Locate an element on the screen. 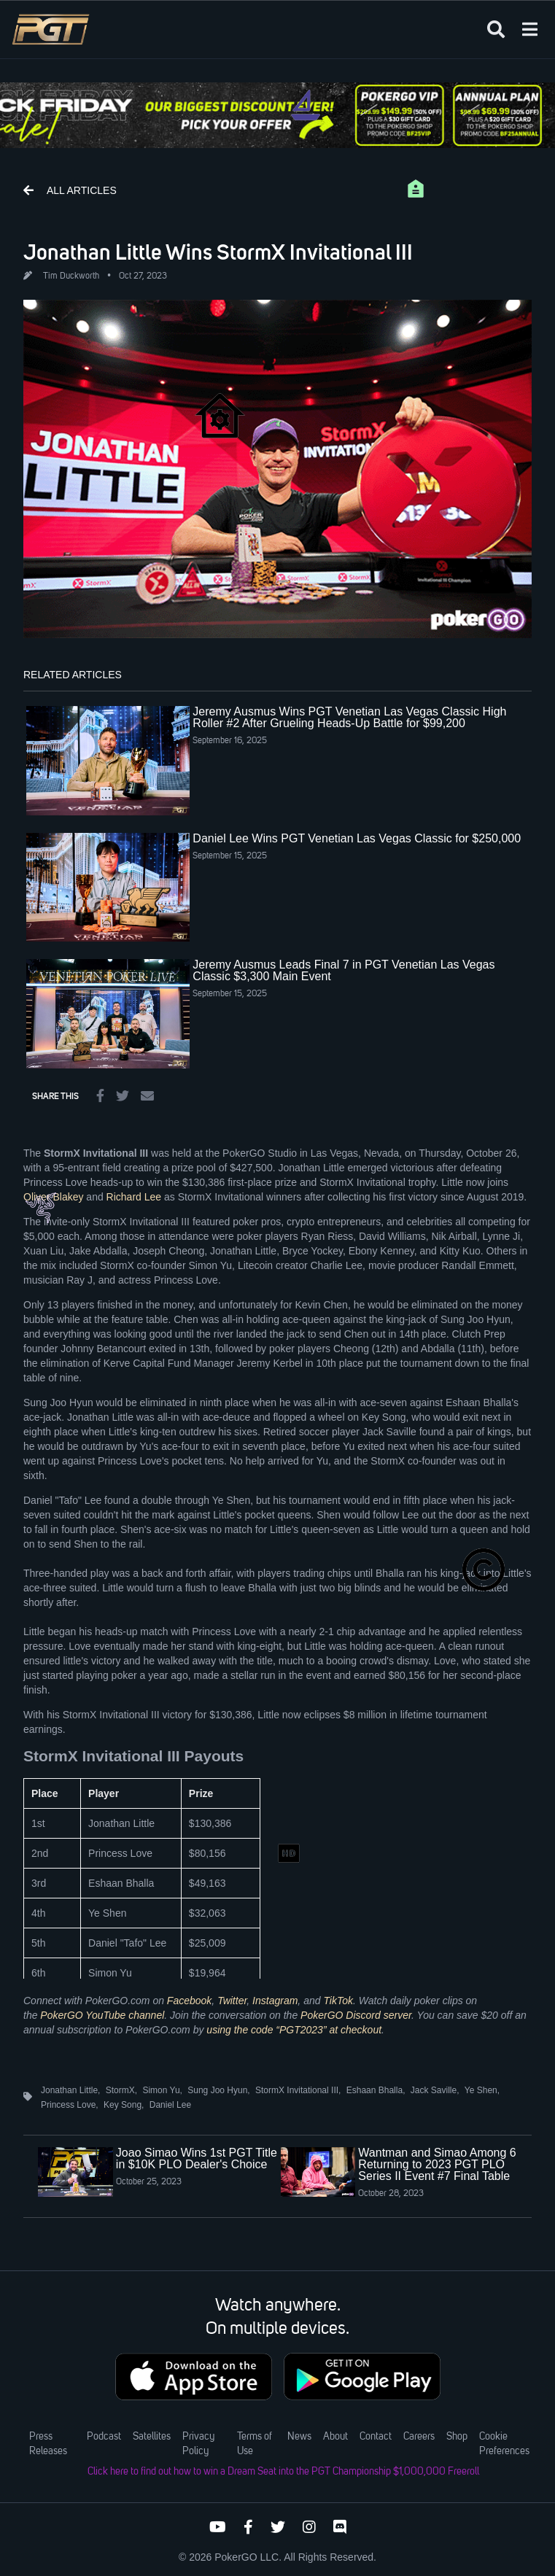 The width and height of the screenshot is (555, 2576). view product pricing or deals is located at coordinates (416, 189).